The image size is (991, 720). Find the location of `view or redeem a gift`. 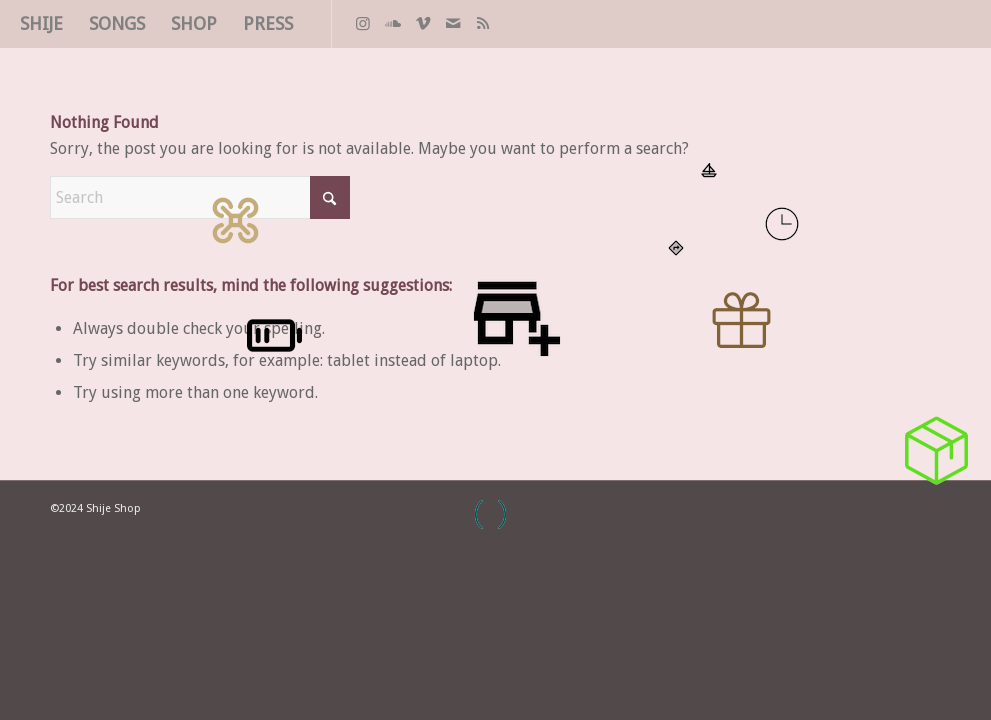

view or redeem a gift is located at coordinates (741, 323).